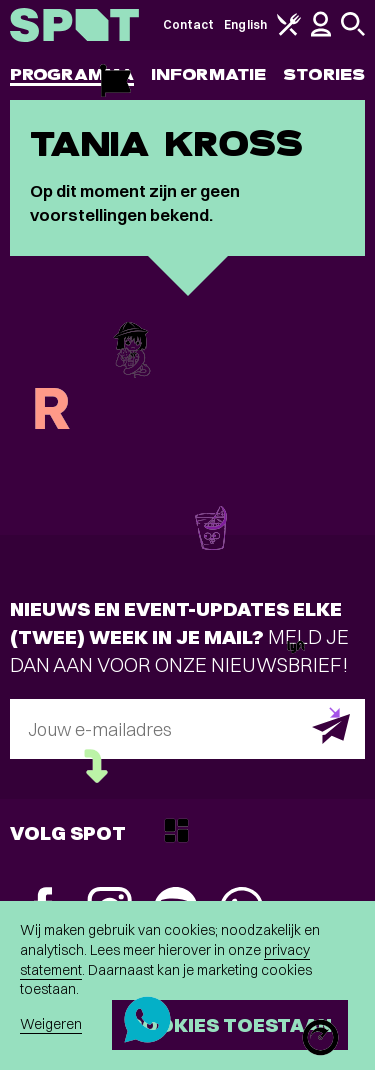  Describe the element at coordinates (115, 80) in the screenshot. I see `font awesome brand logo` at that location.